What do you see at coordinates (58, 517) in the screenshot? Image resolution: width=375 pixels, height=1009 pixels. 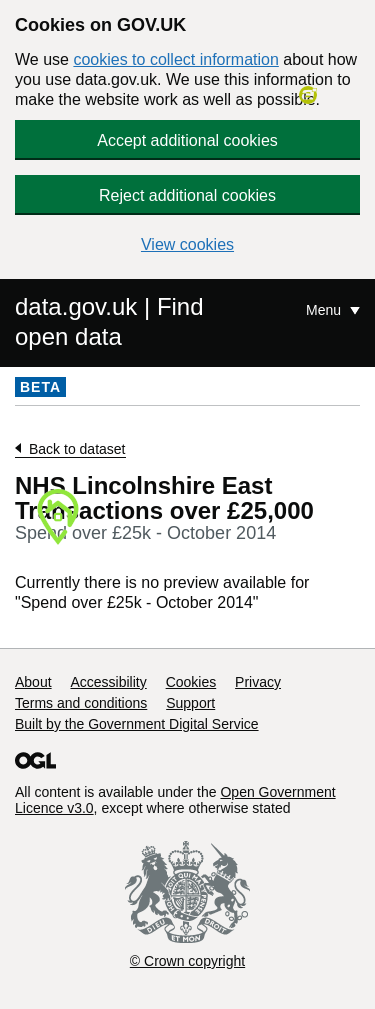 I see `open the Zingat real estate app` at bounding box center [58, 517].